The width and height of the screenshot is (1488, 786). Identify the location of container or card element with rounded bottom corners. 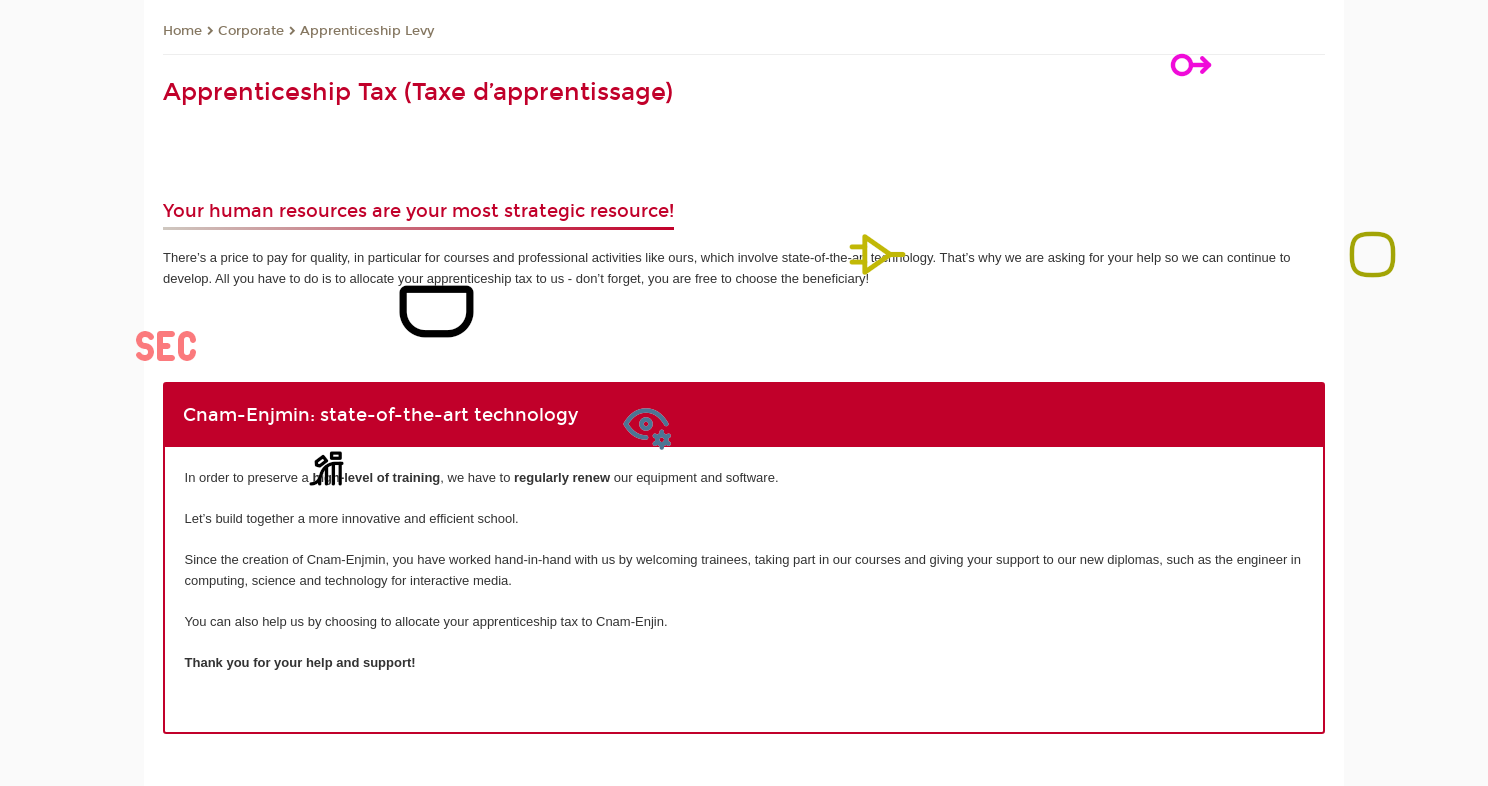
(436, 311).